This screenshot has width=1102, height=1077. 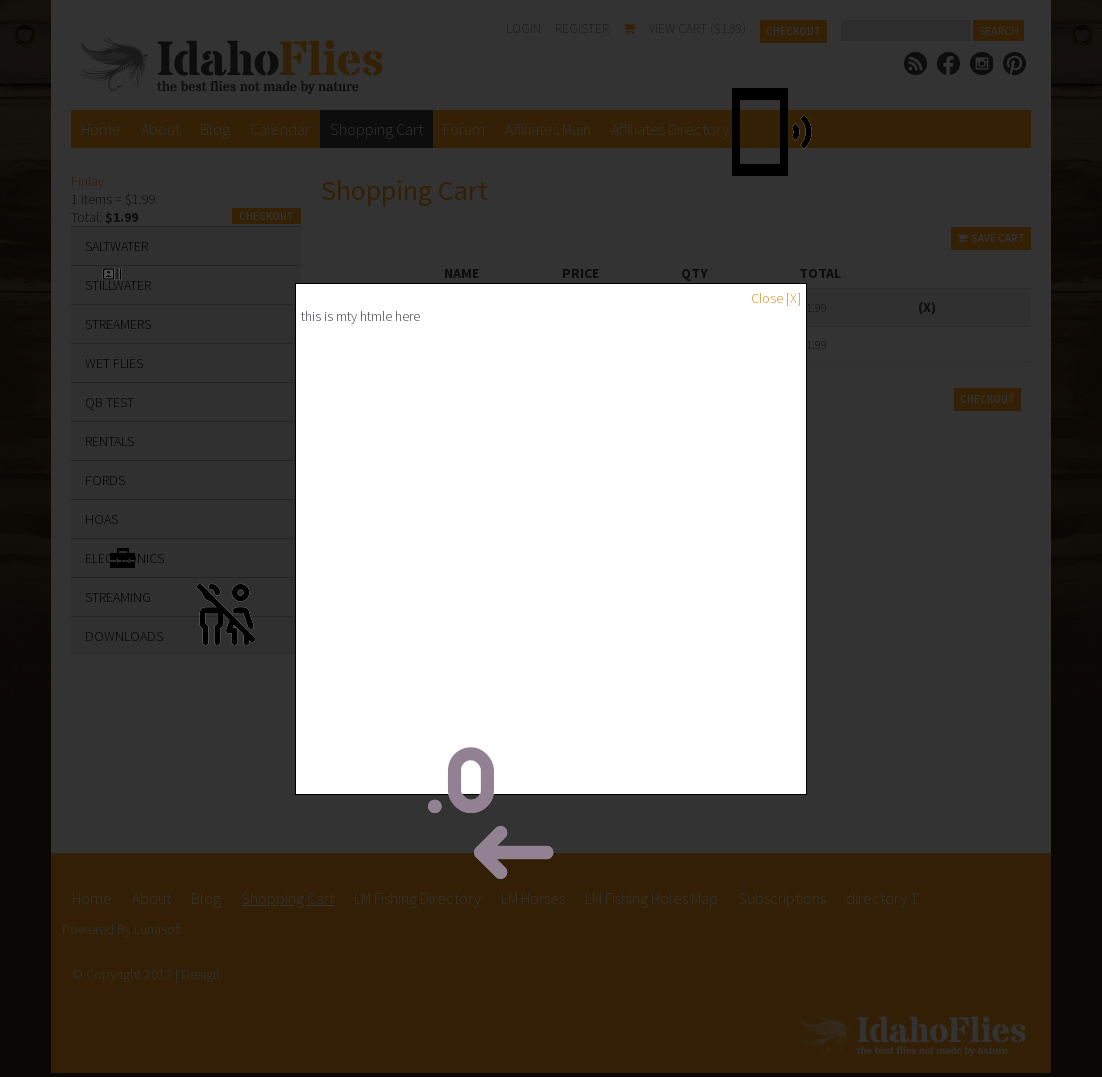 What do you see at coordinates (226, 613) in the screenshot?
I see `disable friends or social features` at bounding box center [226, 613].